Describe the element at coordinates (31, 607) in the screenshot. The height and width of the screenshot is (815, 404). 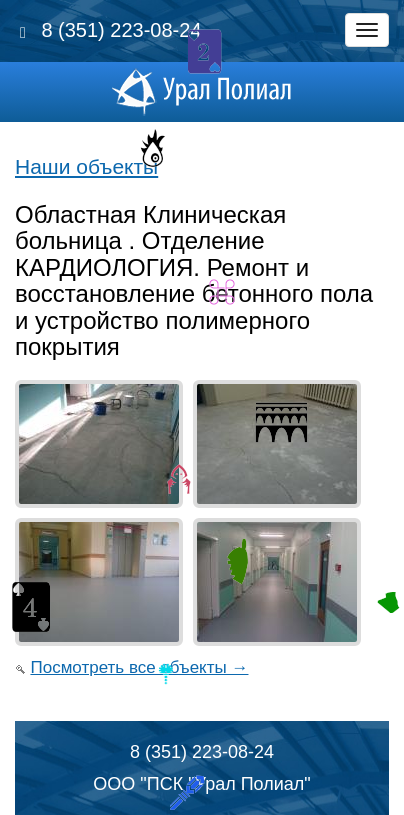
I see `four of spades playing card` at that location.